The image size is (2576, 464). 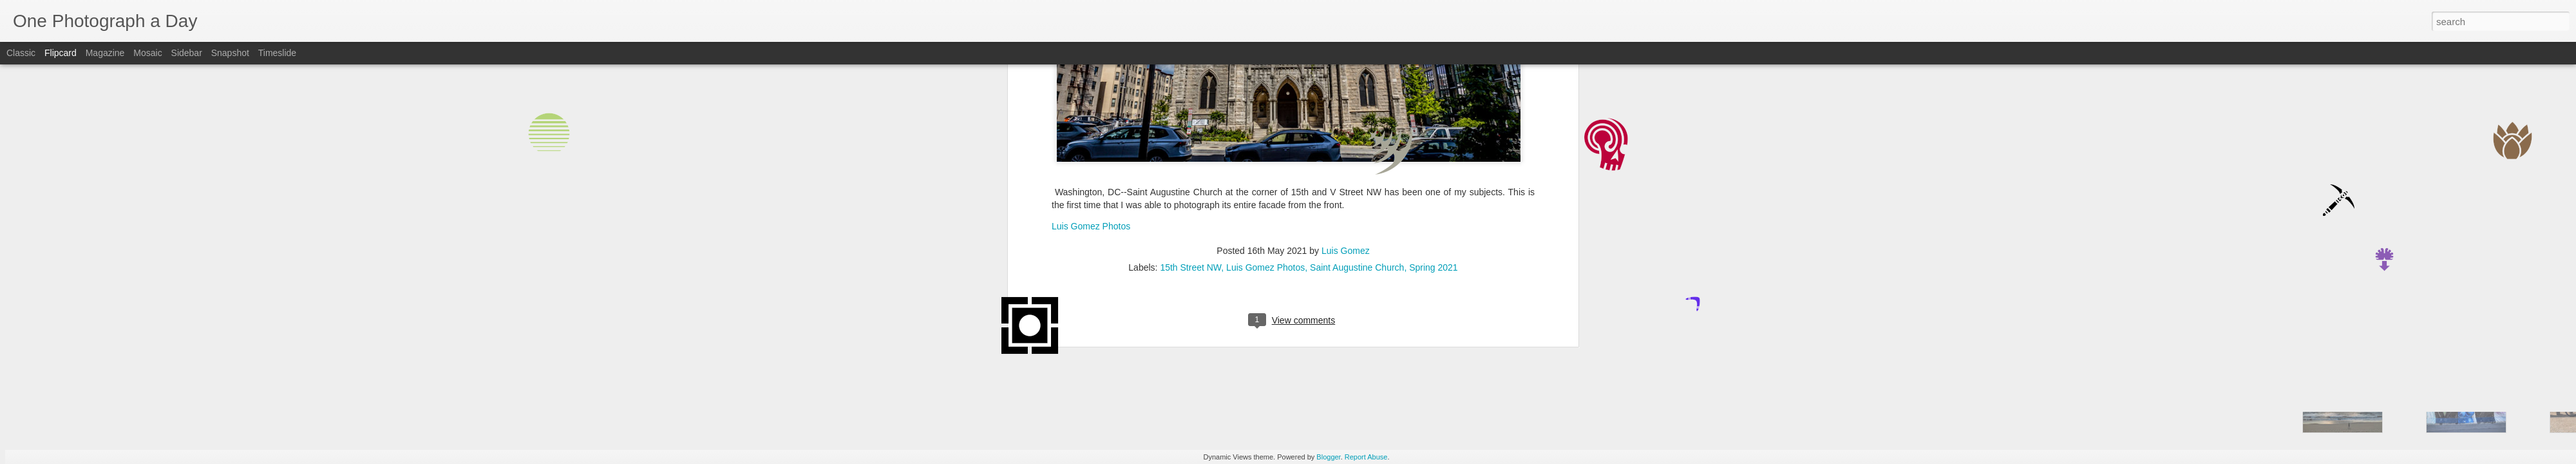 What do you see at coordinates (2512, 139) in the screenshot?
I see `access meditation or mindfulness features` at bounding box center [2512, 139].